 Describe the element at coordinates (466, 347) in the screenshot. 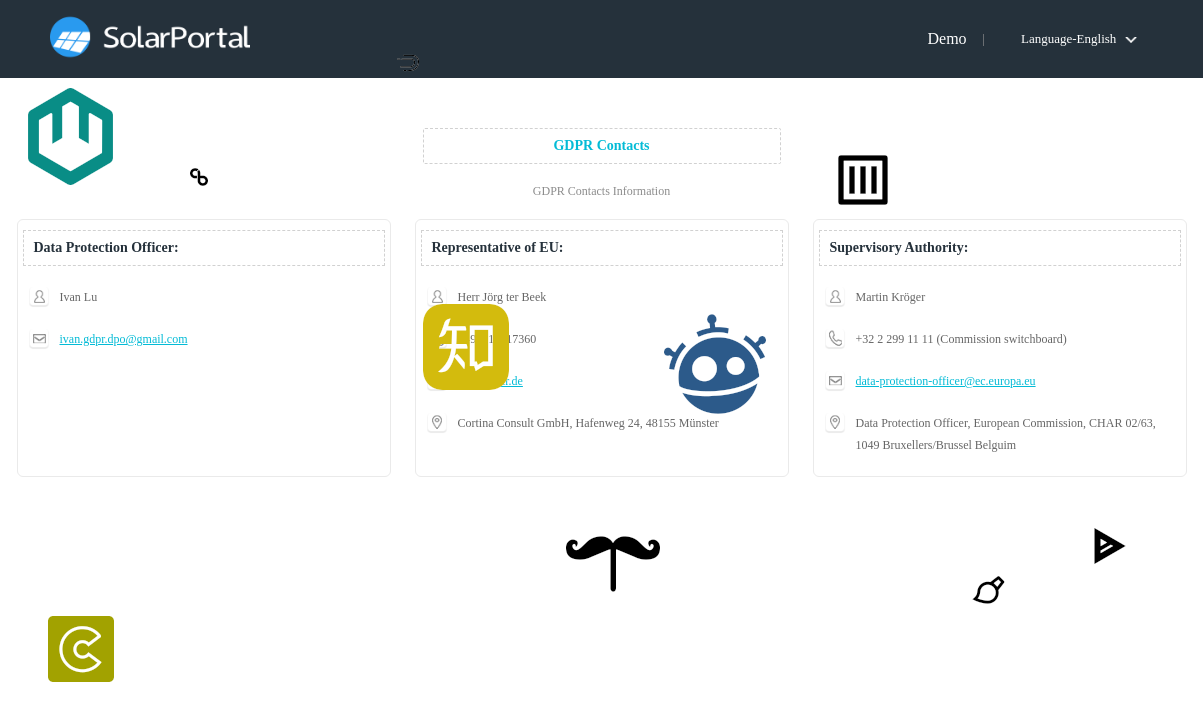

I see `open zhihu app` at that location.